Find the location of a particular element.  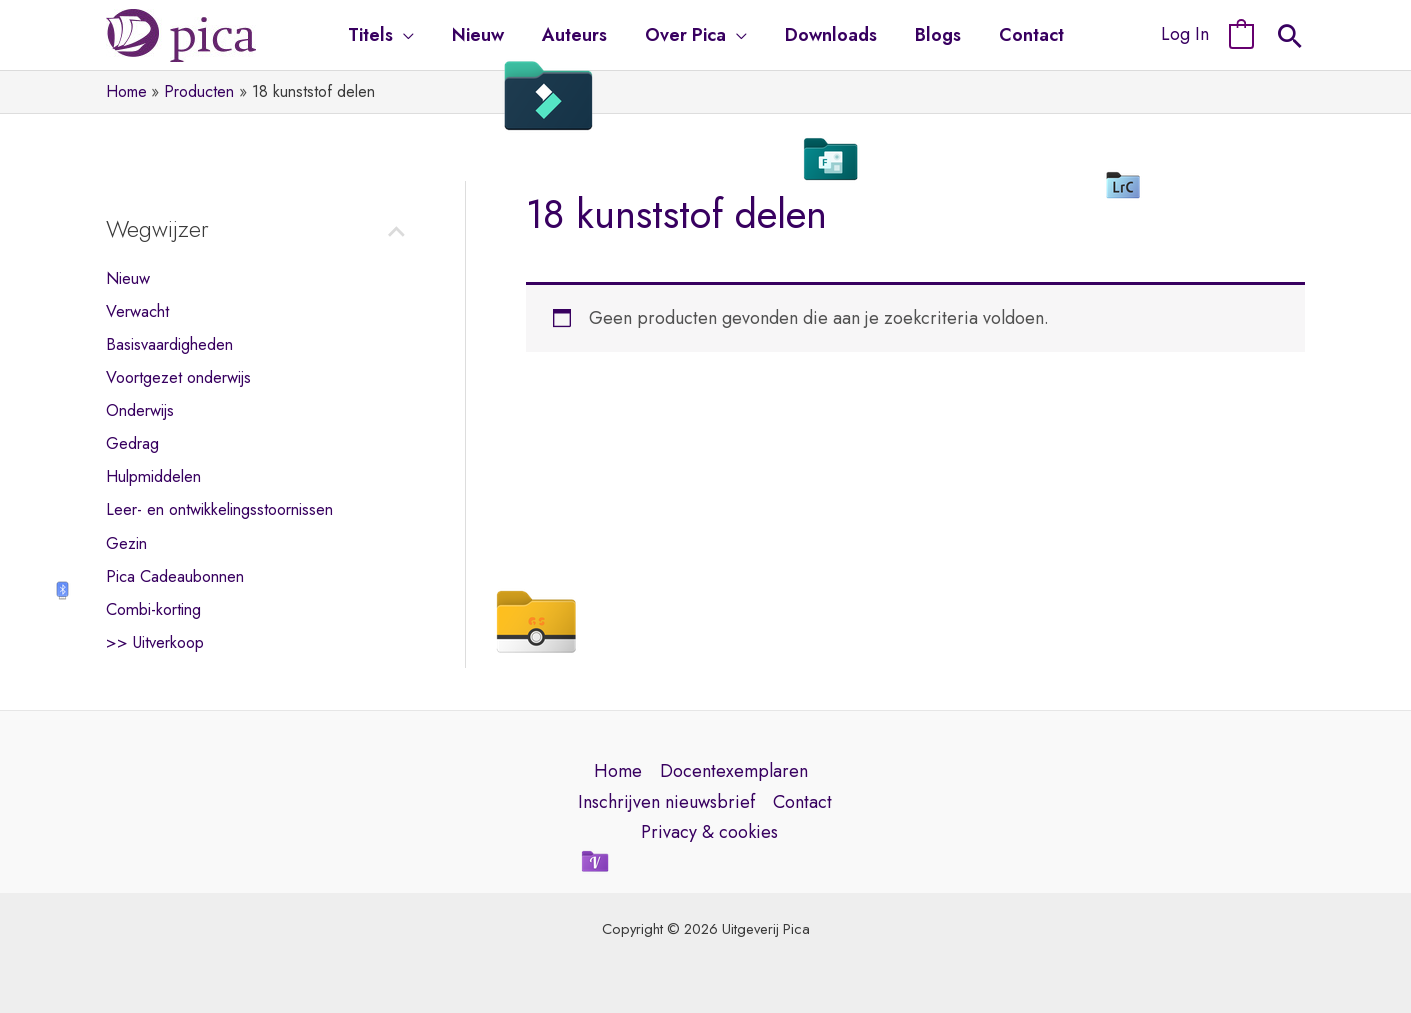

a connected bluetooth device is located at coordinates (62, 590).